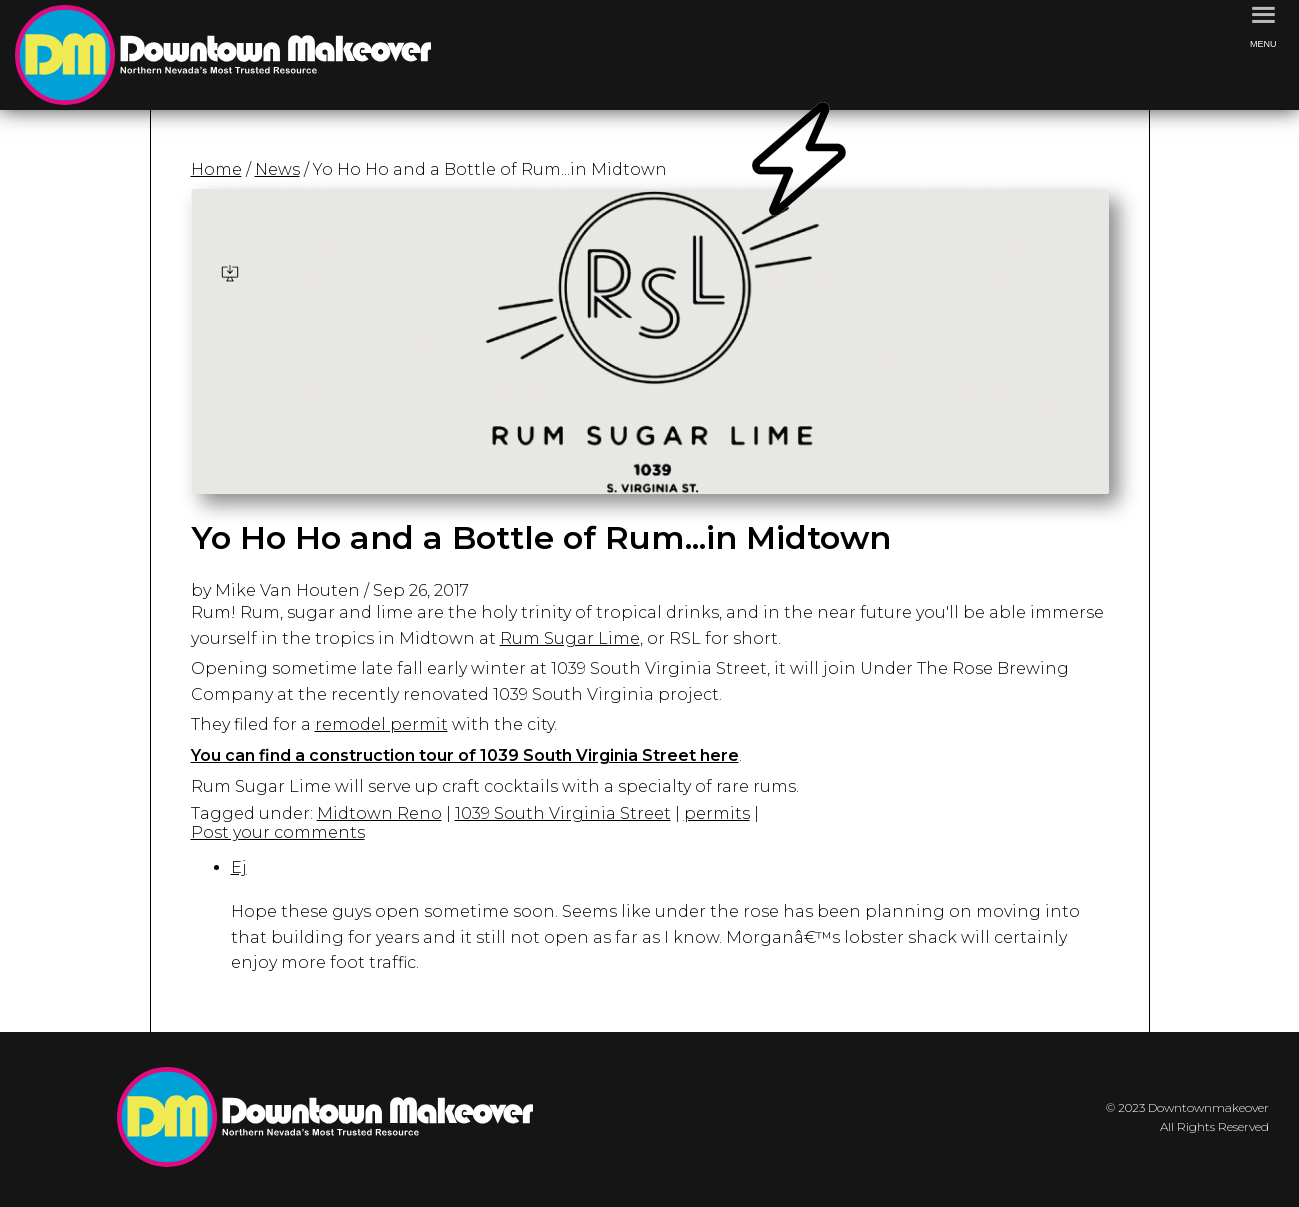  Describe the element at coordinates (230, 274) in the screenshot. I see `download to desktop` at that location.